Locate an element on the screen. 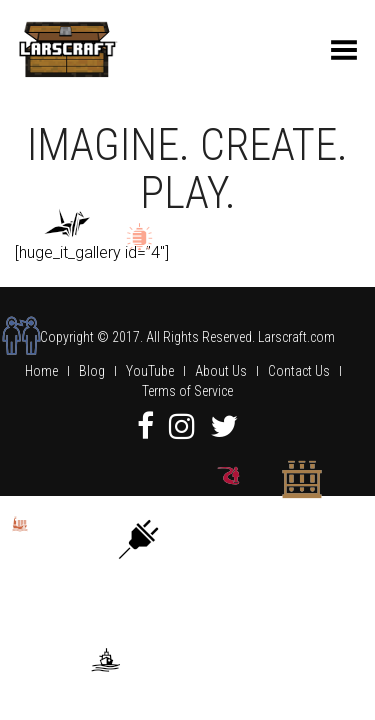 The image size is (375, 720). indicates mind-link or telepathic communication feature is located at coordinates (21, 335).